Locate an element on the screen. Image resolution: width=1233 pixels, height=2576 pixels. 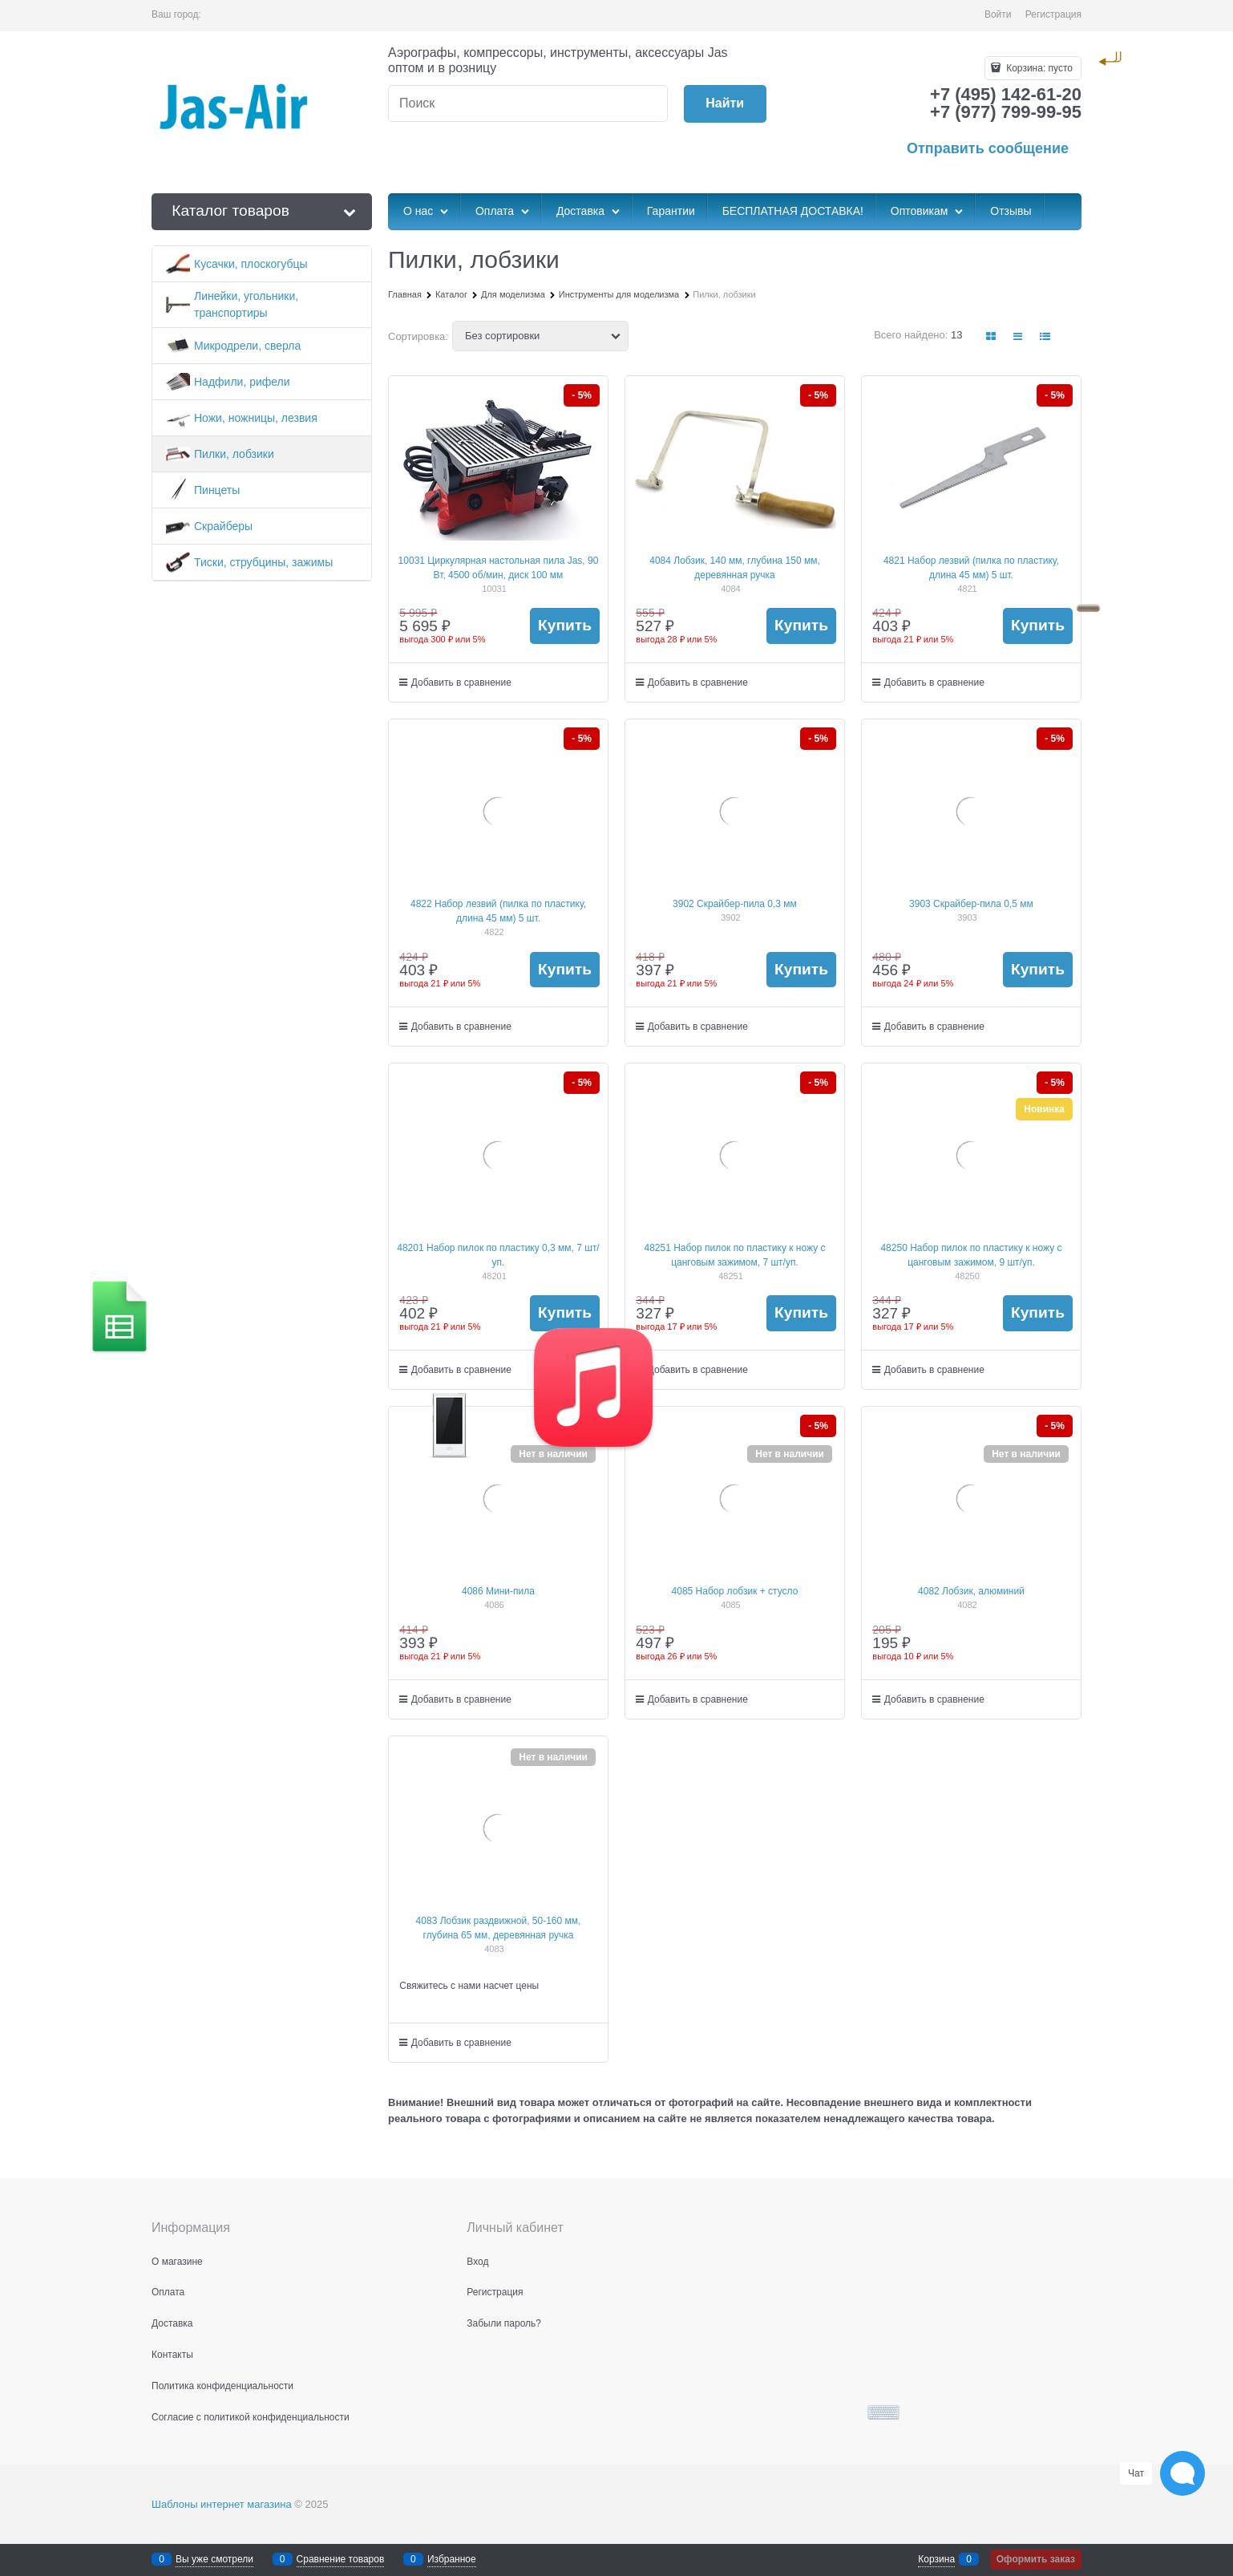
indicates a connected iPod nano device is located at coordinates (449, 1425).